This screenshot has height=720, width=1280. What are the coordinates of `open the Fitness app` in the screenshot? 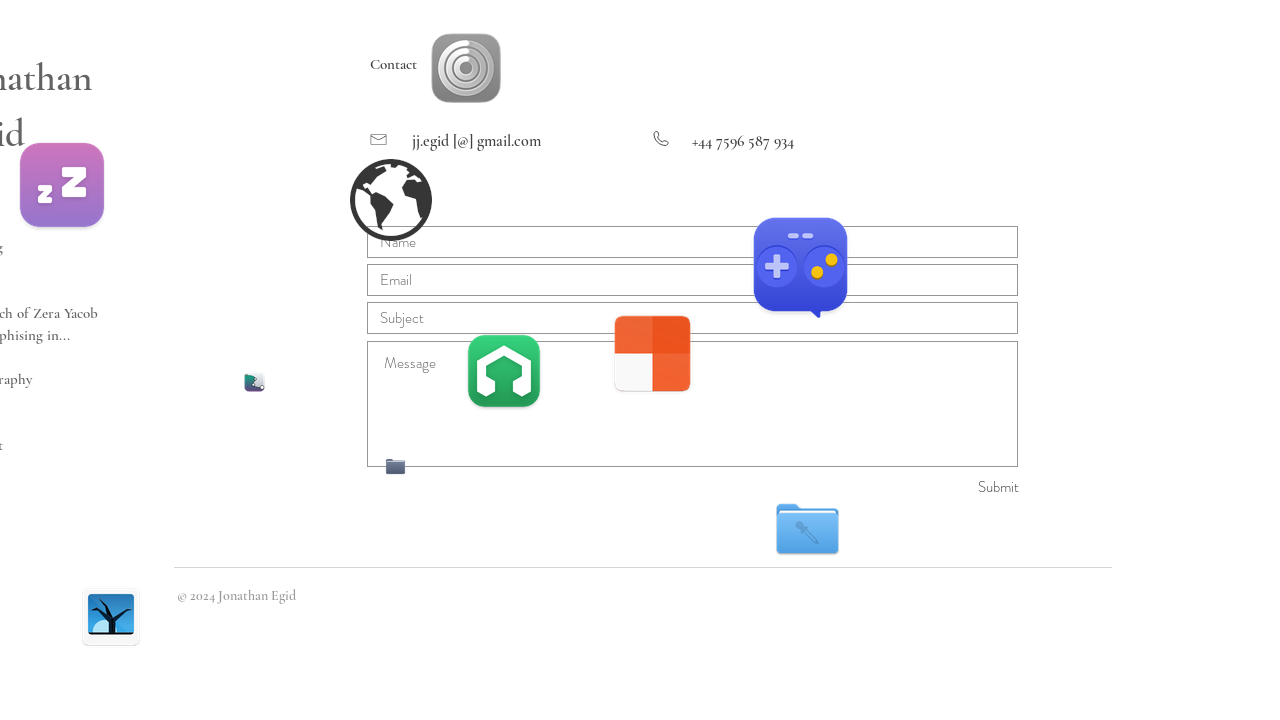 It's located at (466, 68).